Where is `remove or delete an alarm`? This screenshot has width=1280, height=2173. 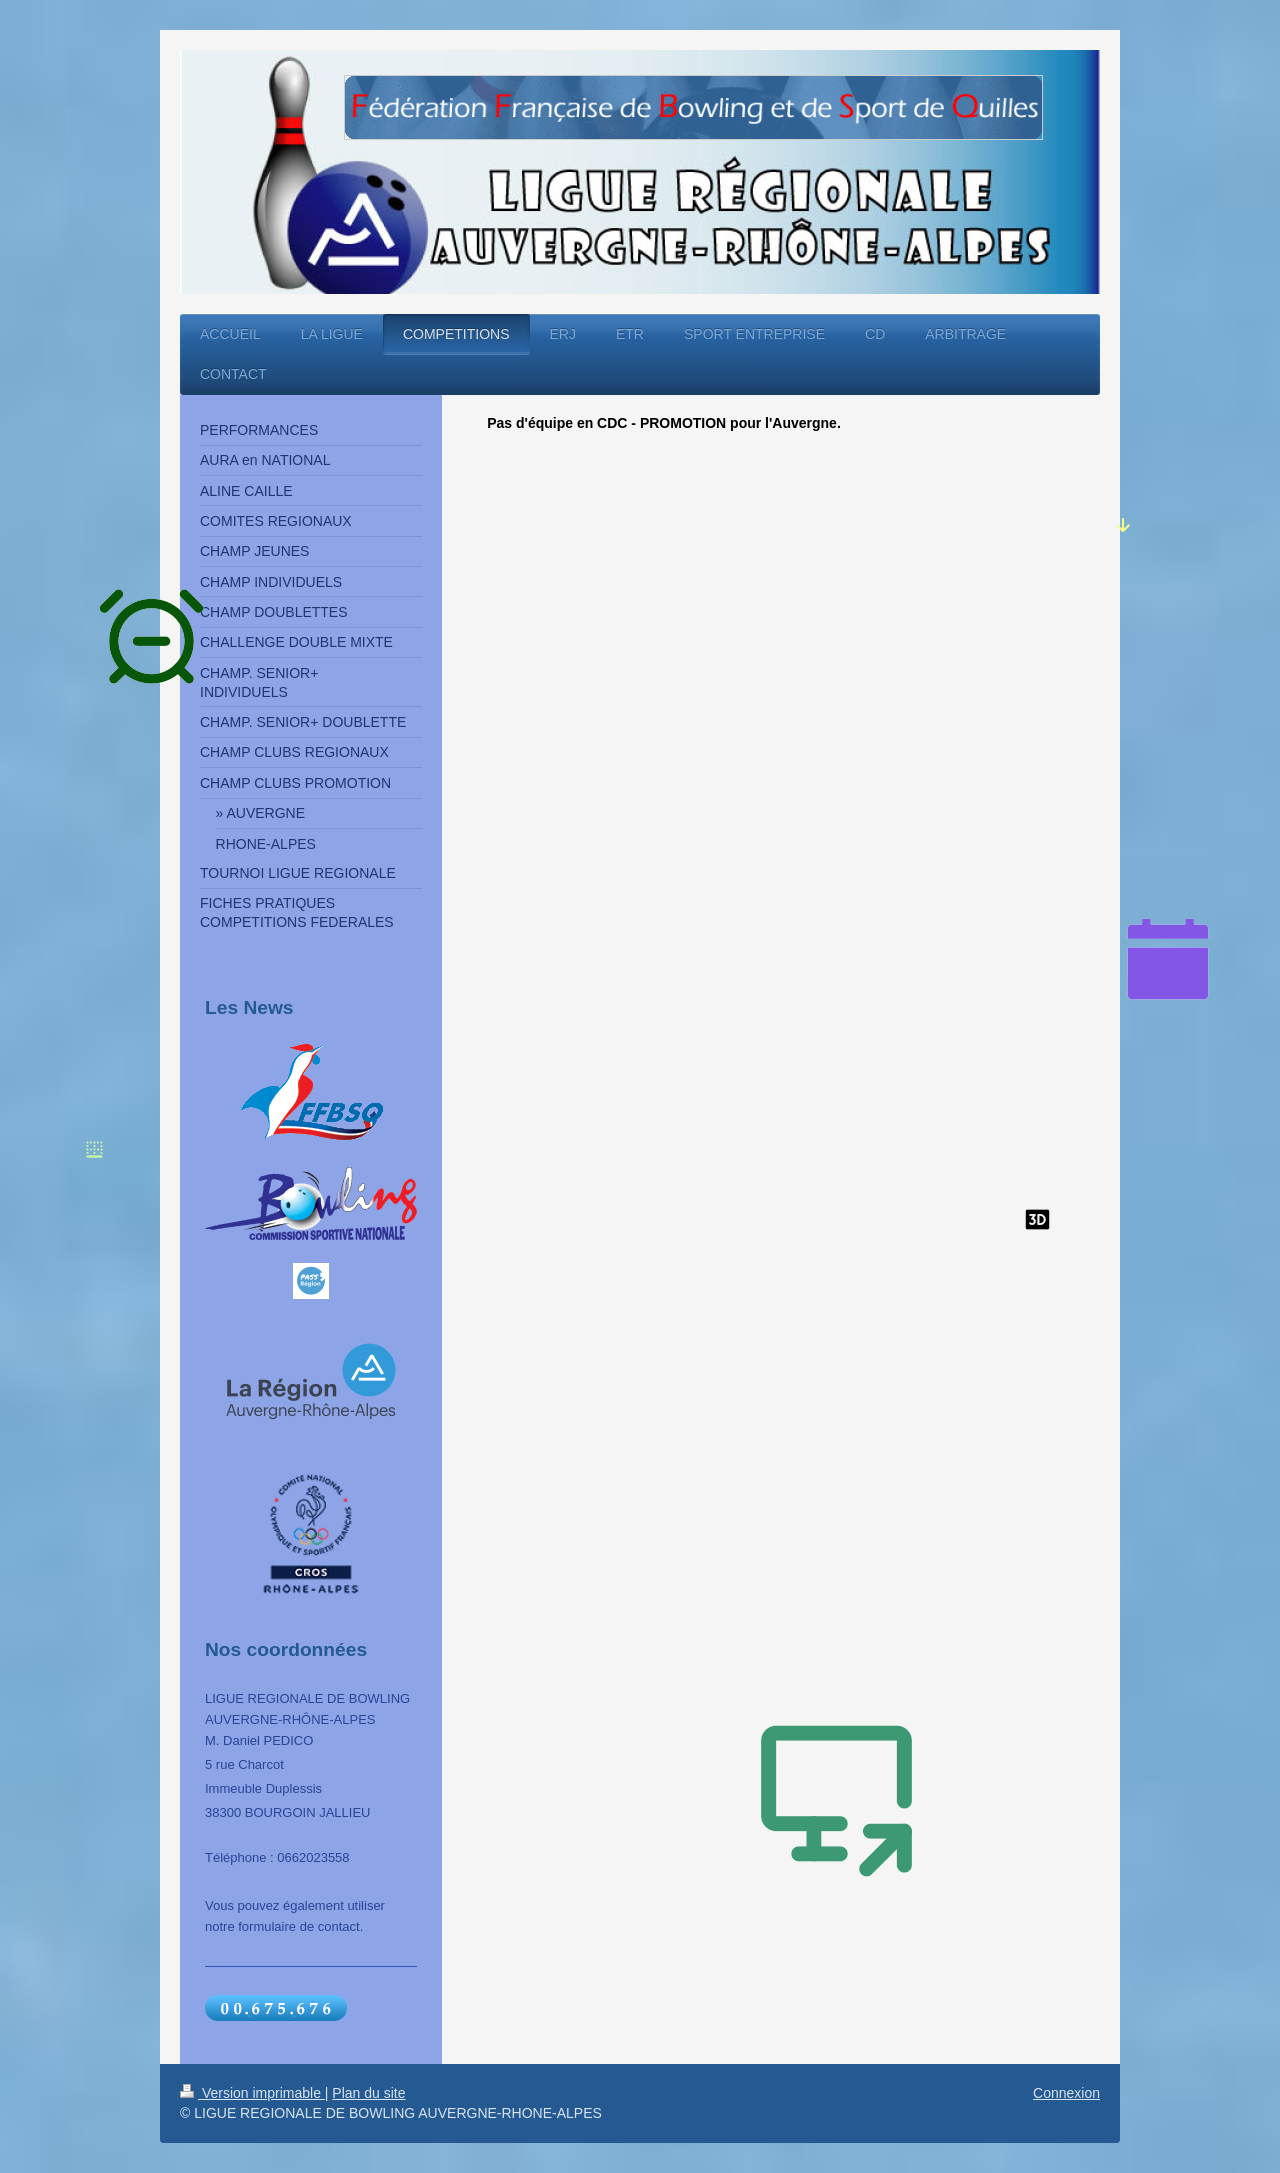 remove or delete an alarm is located at coordinates (151, 636).